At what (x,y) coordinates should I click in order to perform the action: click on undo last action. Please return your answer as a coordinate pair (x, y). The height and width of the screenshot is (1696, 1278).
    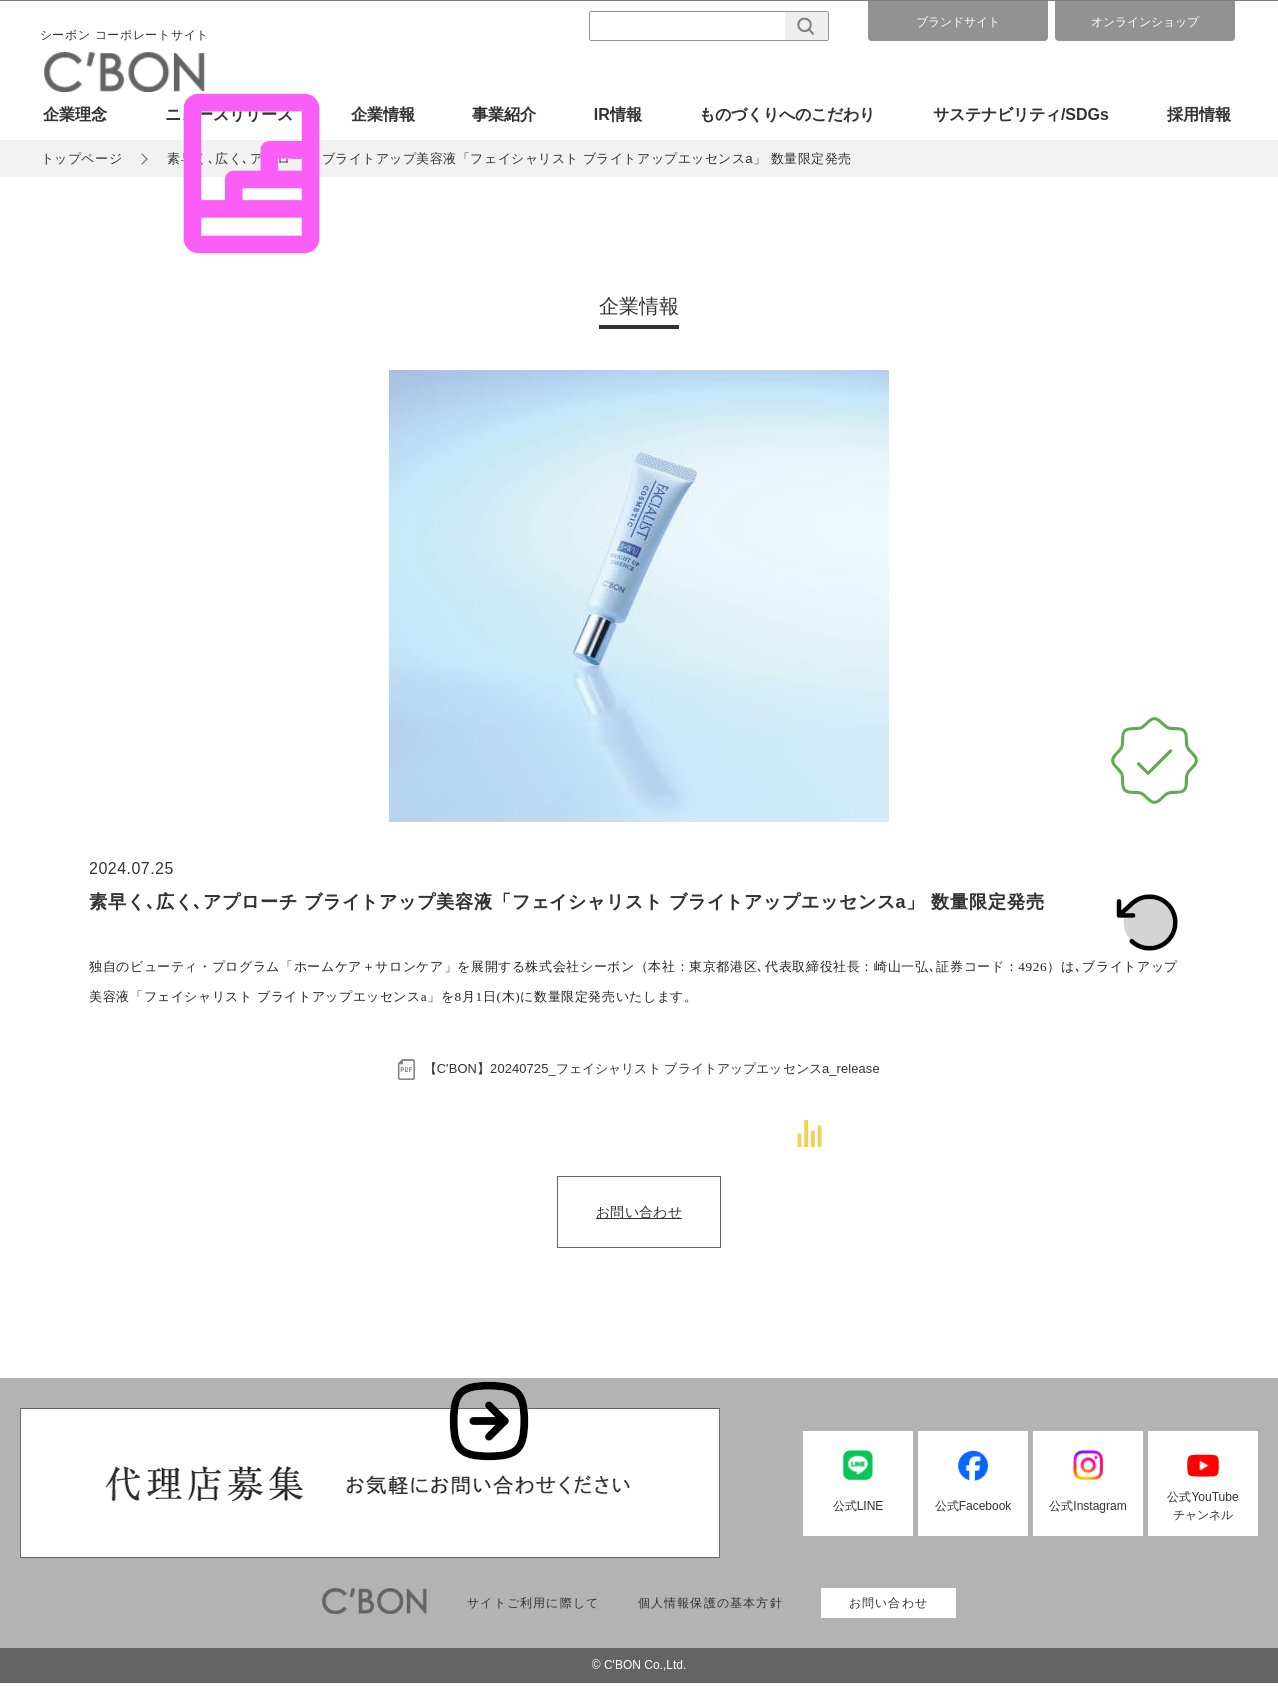
    Looking at the image, I should click on (1149, 922).